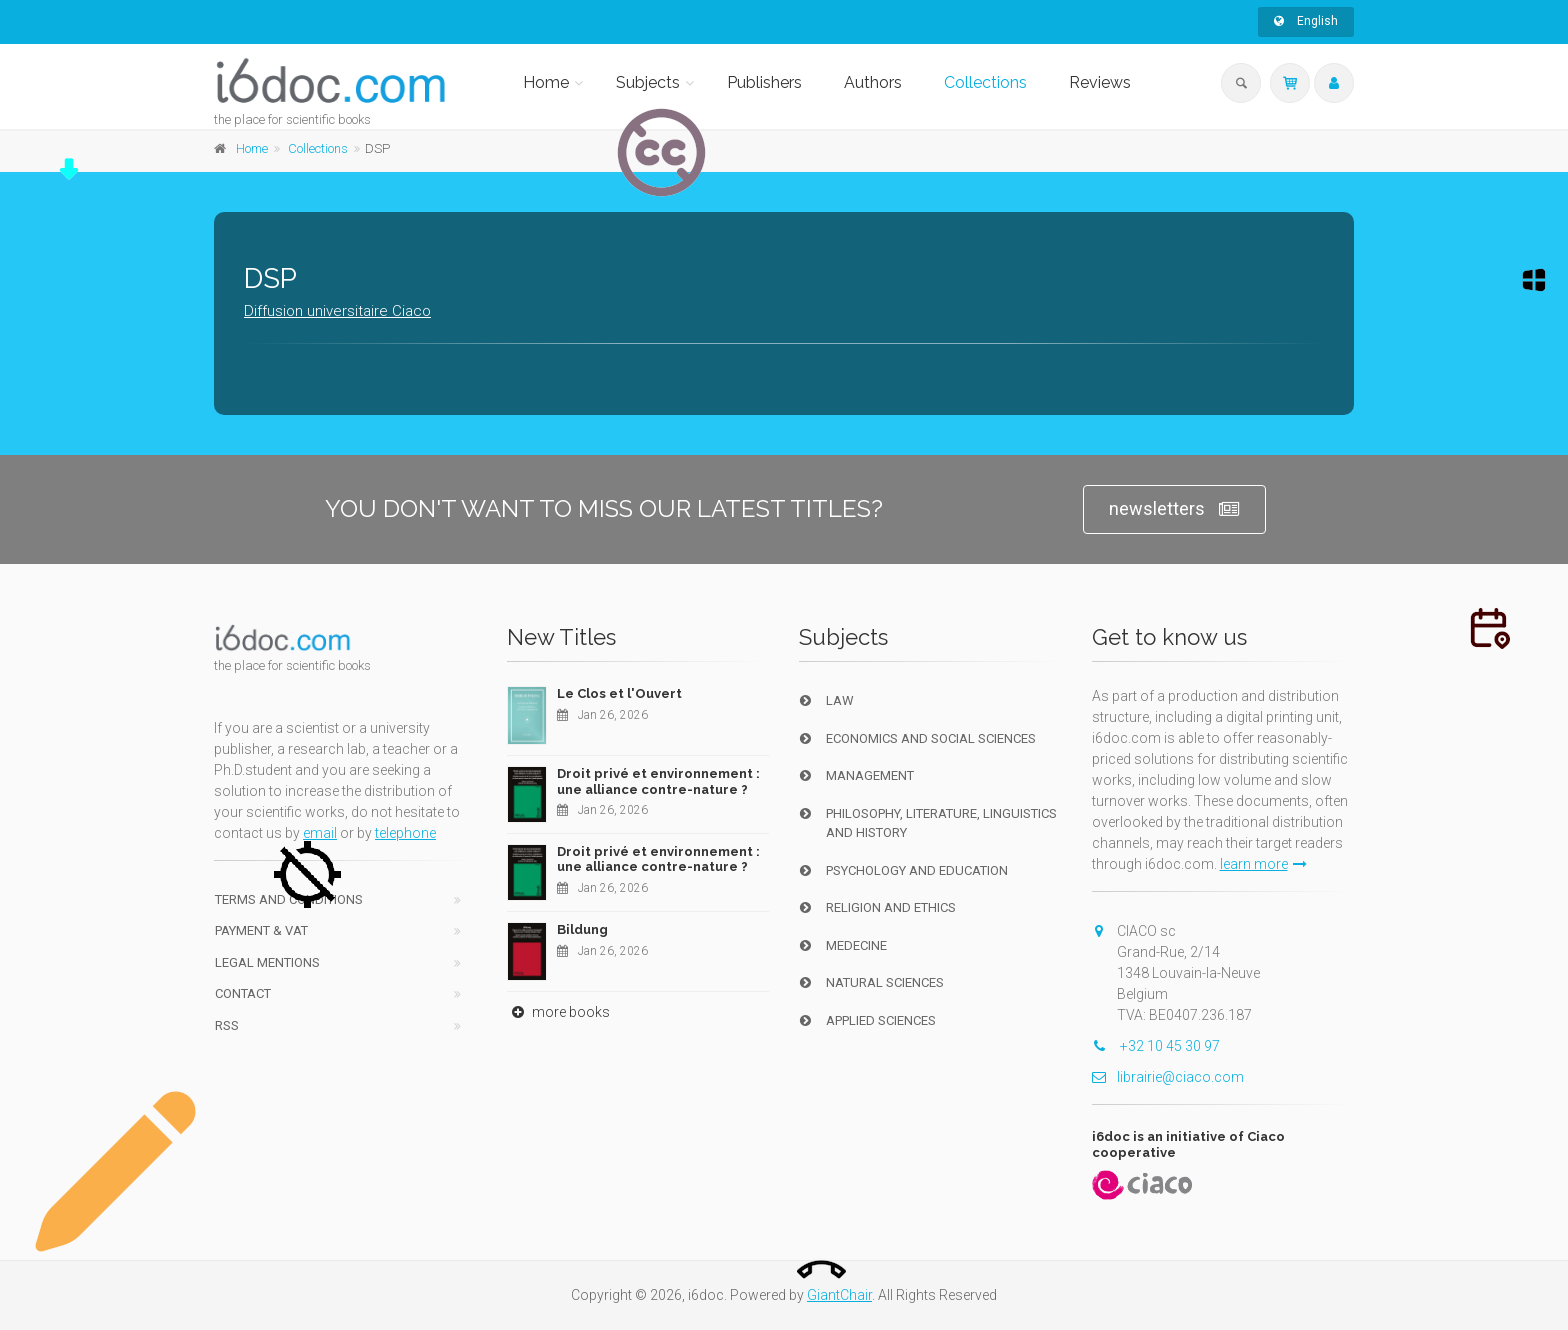 Image resolution: width=1568 pixels, height=1330 pixels. Describe the element at coordinates (661, 152) in the screenshot. I see `indicates content is not available under creative commons license` at that location.